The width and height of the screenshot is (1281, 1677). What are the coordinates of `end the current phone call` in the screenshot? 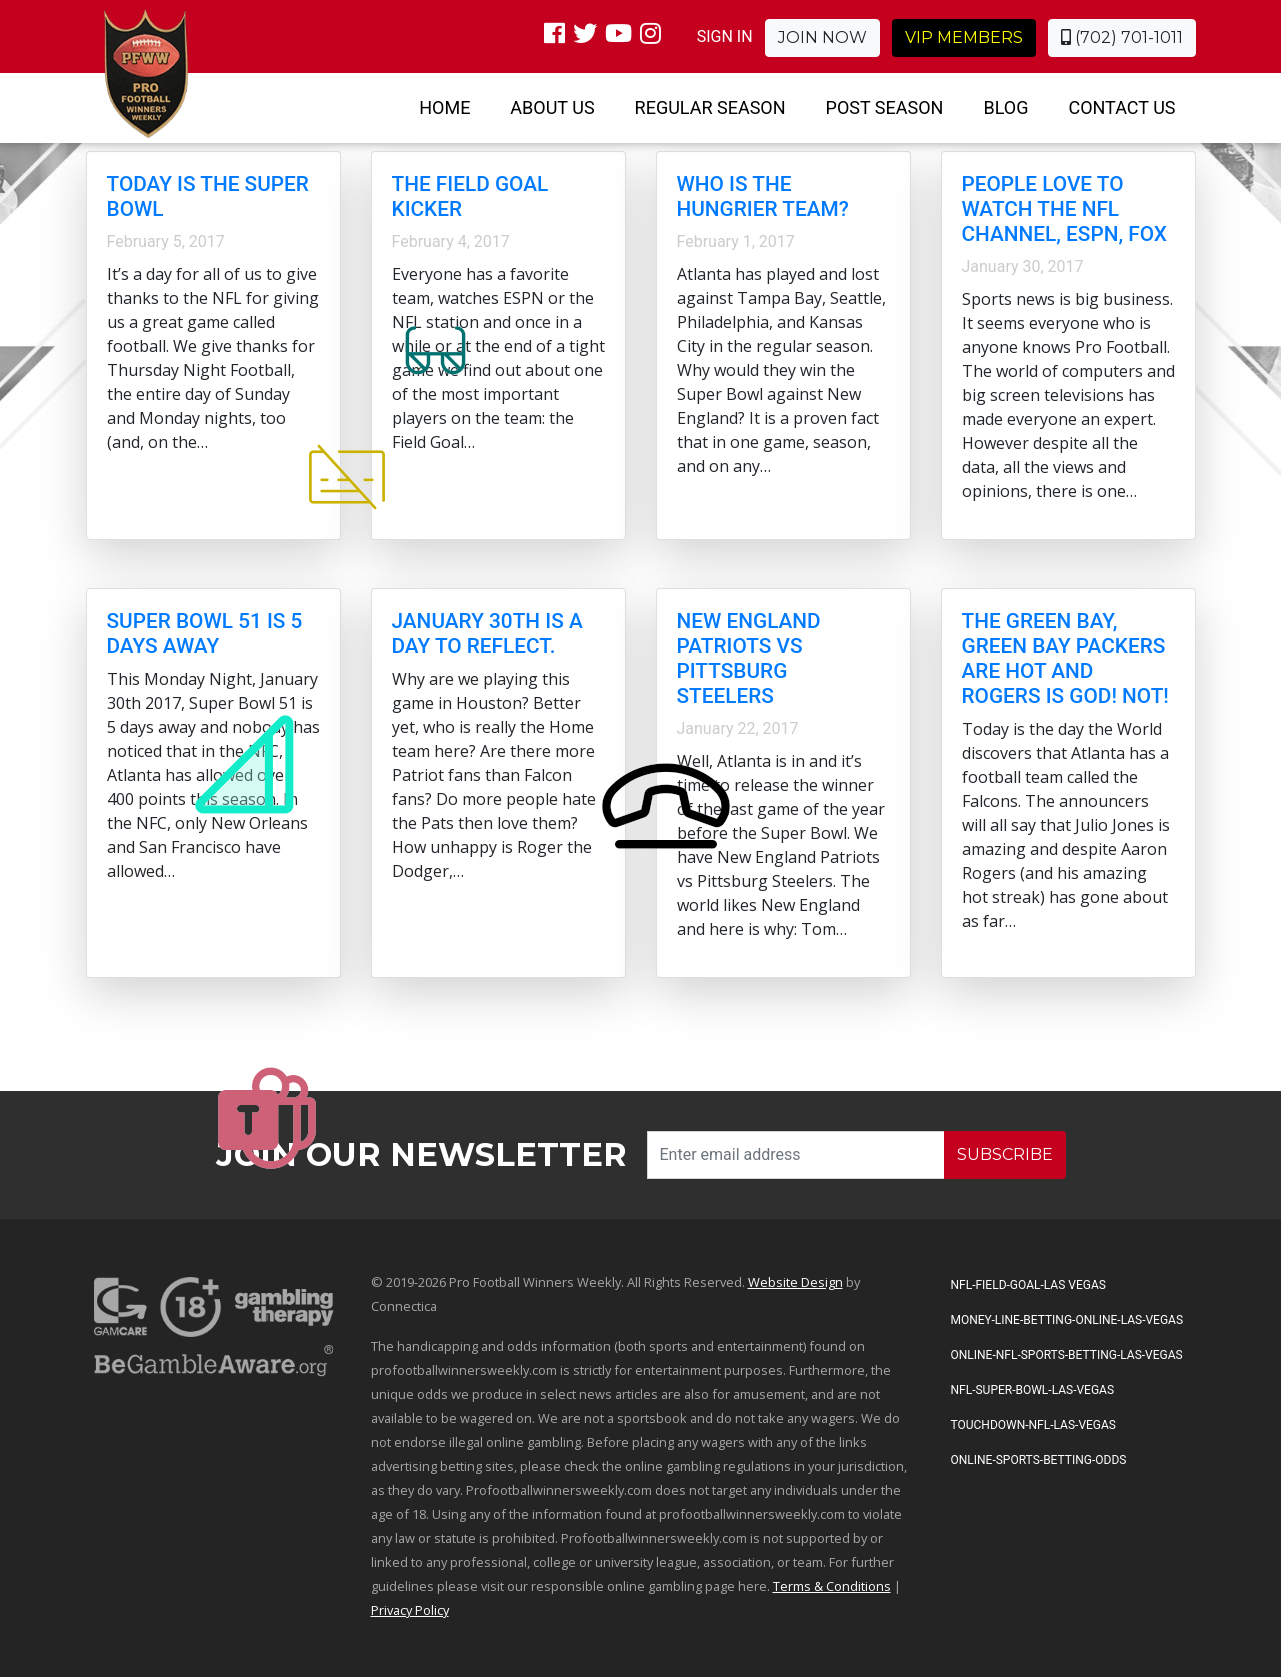 It's located at (666, 806).